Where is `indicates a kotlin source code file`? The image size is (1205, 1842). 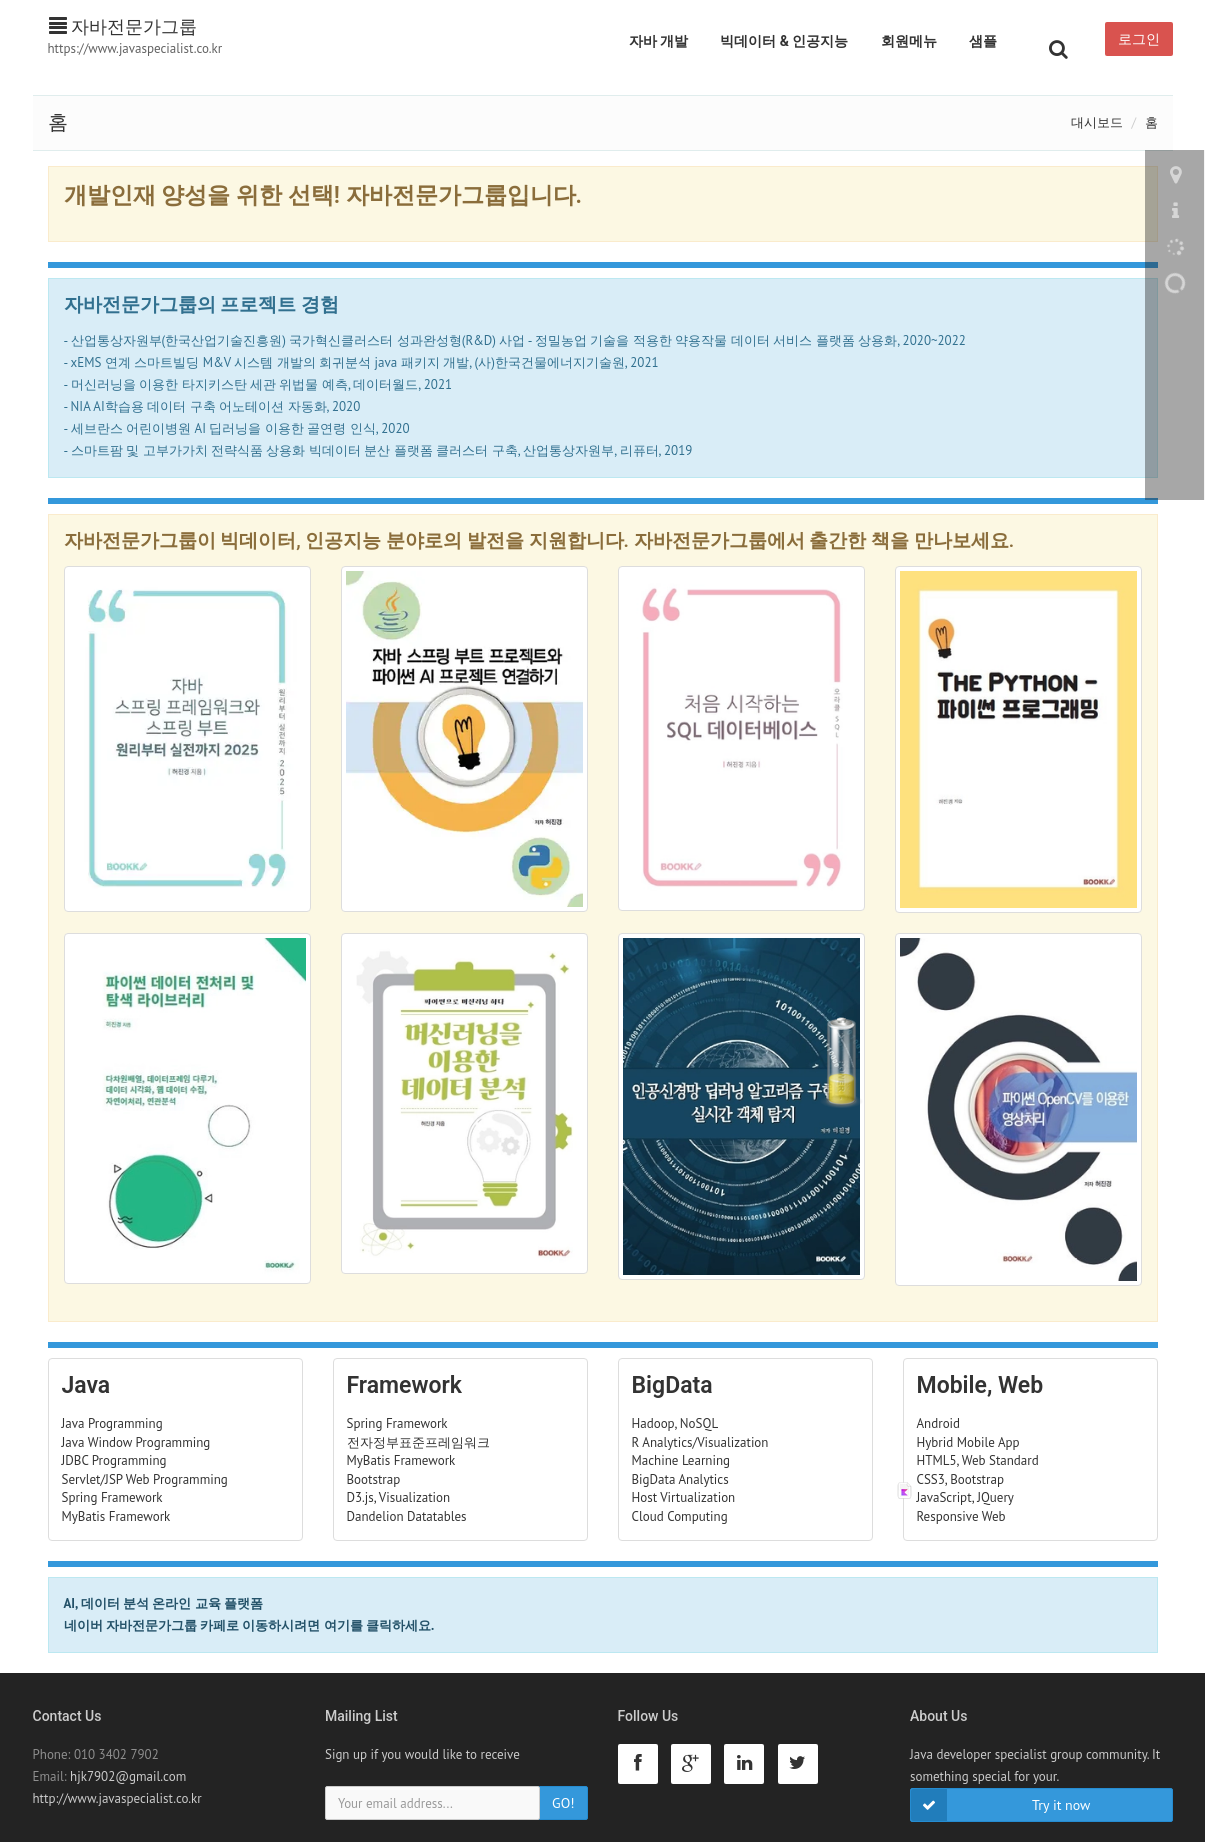 indicates a kotlin source code file is located at coordinates (904, 1490).